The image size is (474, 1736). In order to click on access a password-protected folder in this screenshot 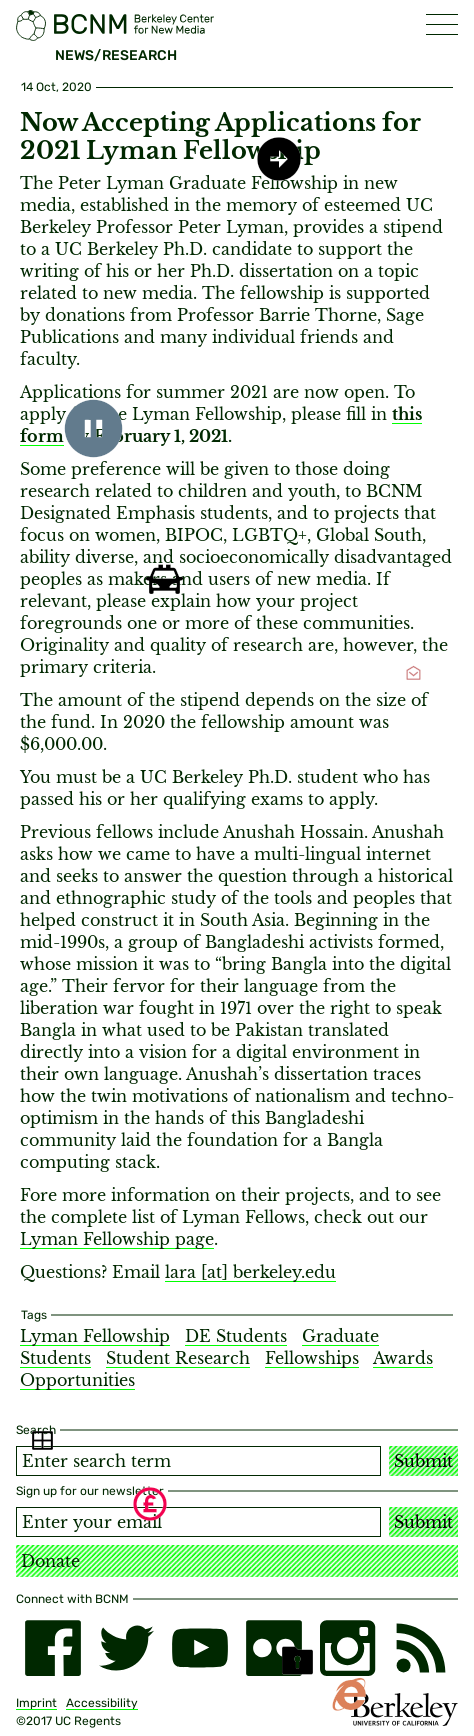, I will do `click(297, 1660)`.